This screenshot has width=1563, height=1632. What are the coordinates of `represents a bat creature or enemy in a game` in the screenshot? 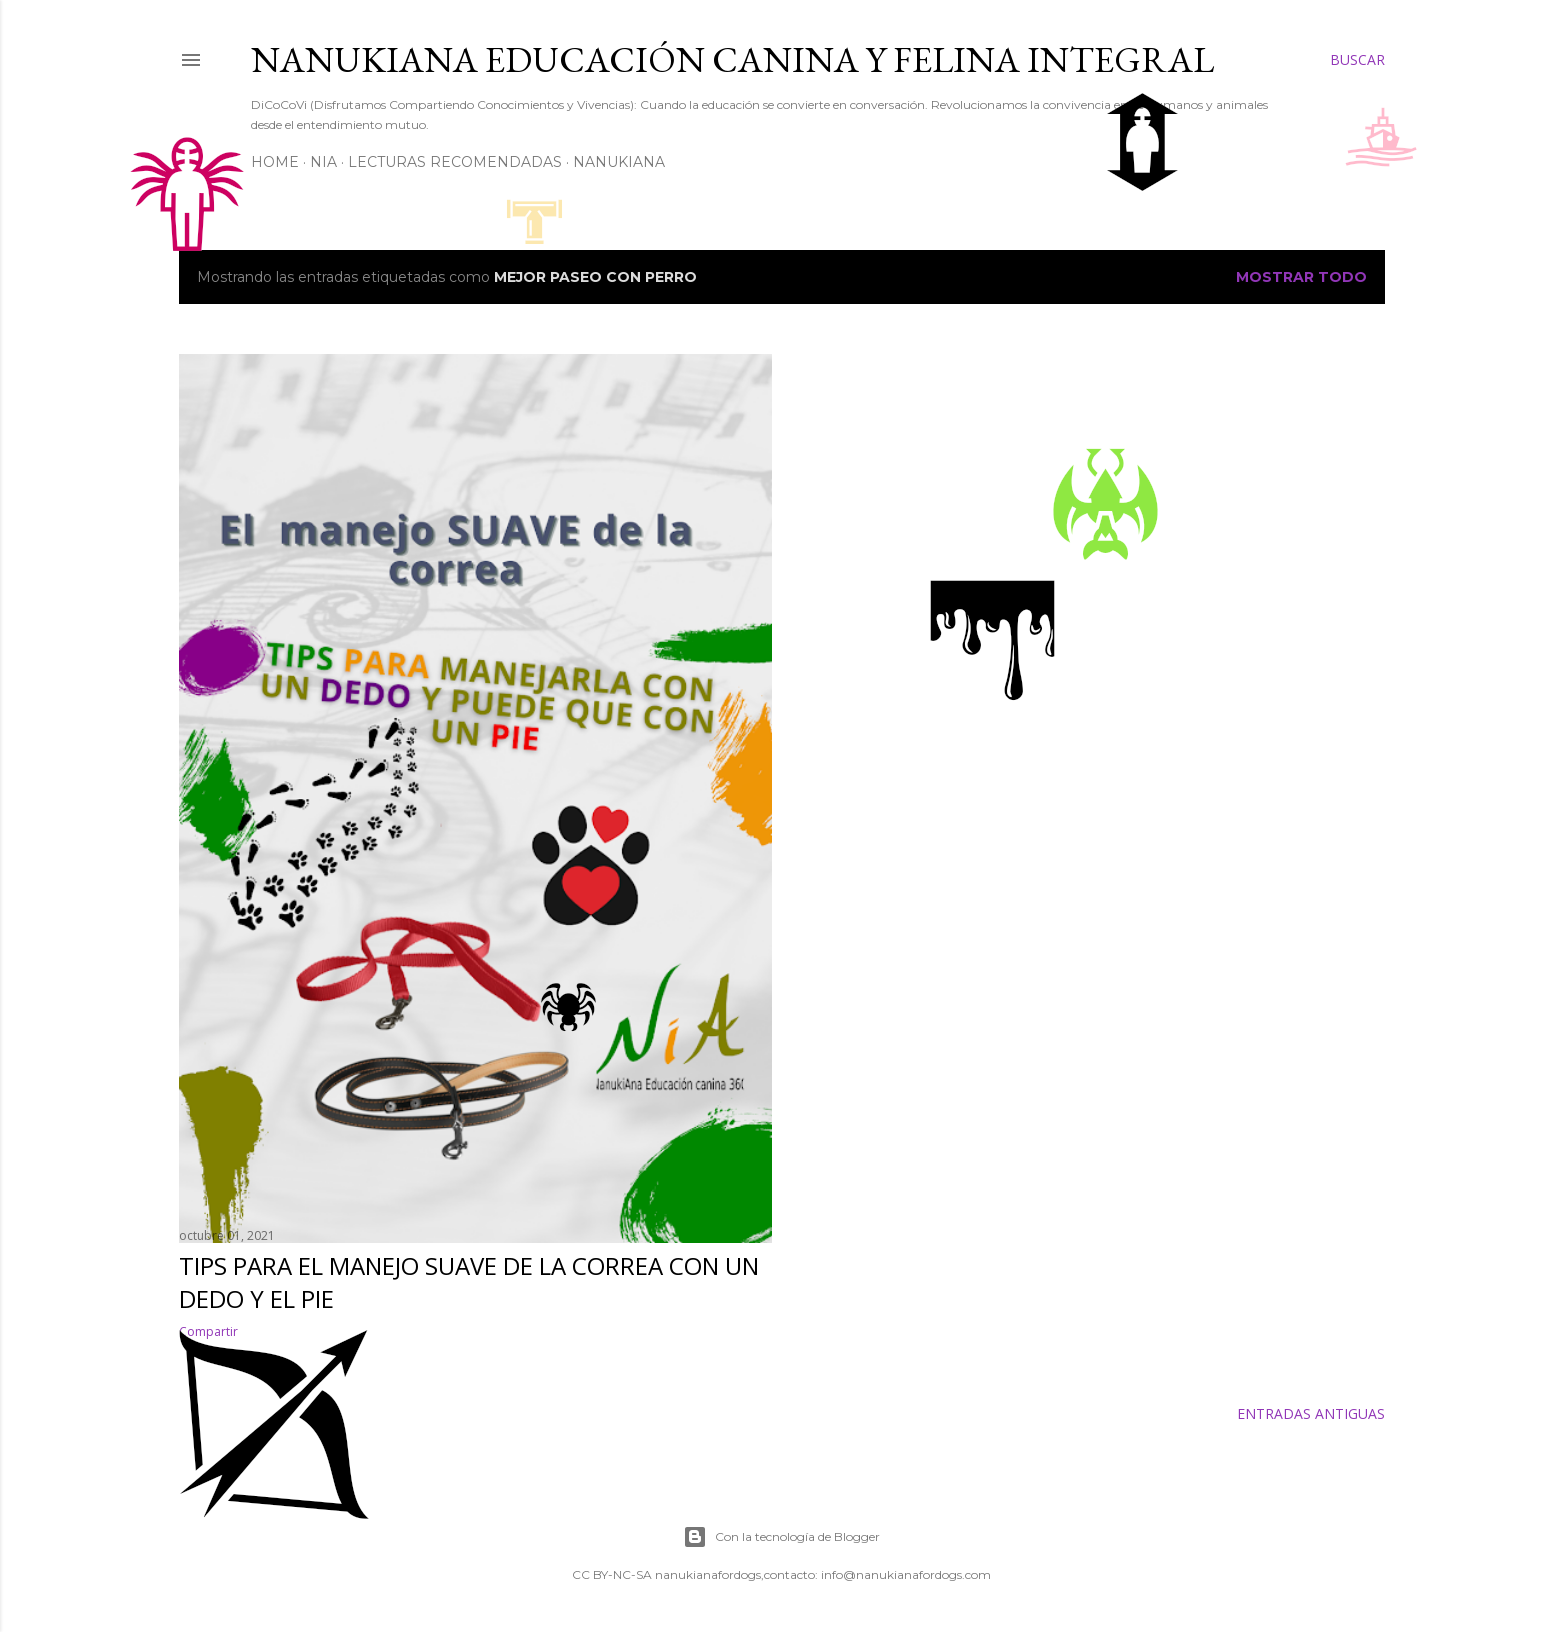 It's located at (1105, 505).